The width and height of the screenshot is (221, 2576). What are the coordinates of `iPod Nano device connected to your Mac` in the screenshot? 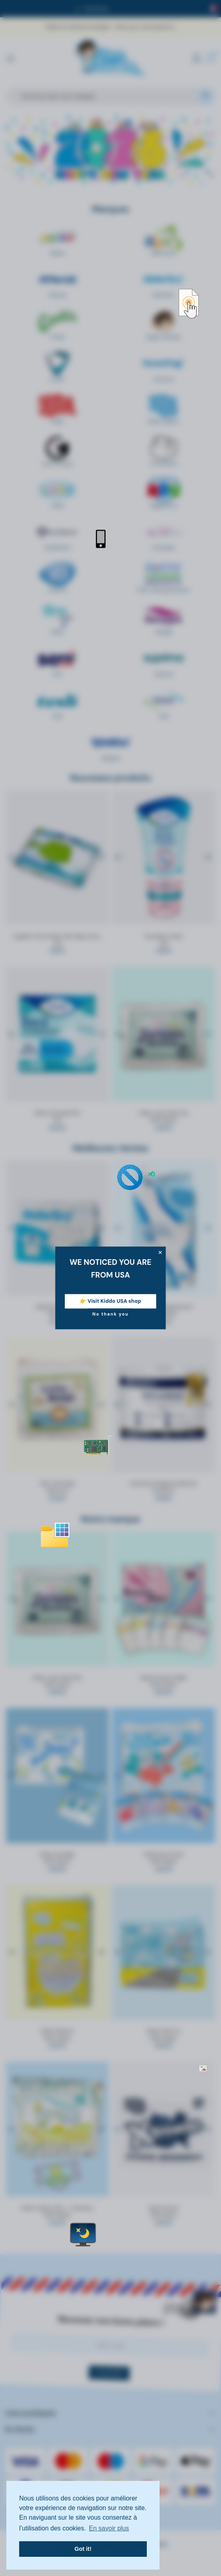 It's located at (101, 539).